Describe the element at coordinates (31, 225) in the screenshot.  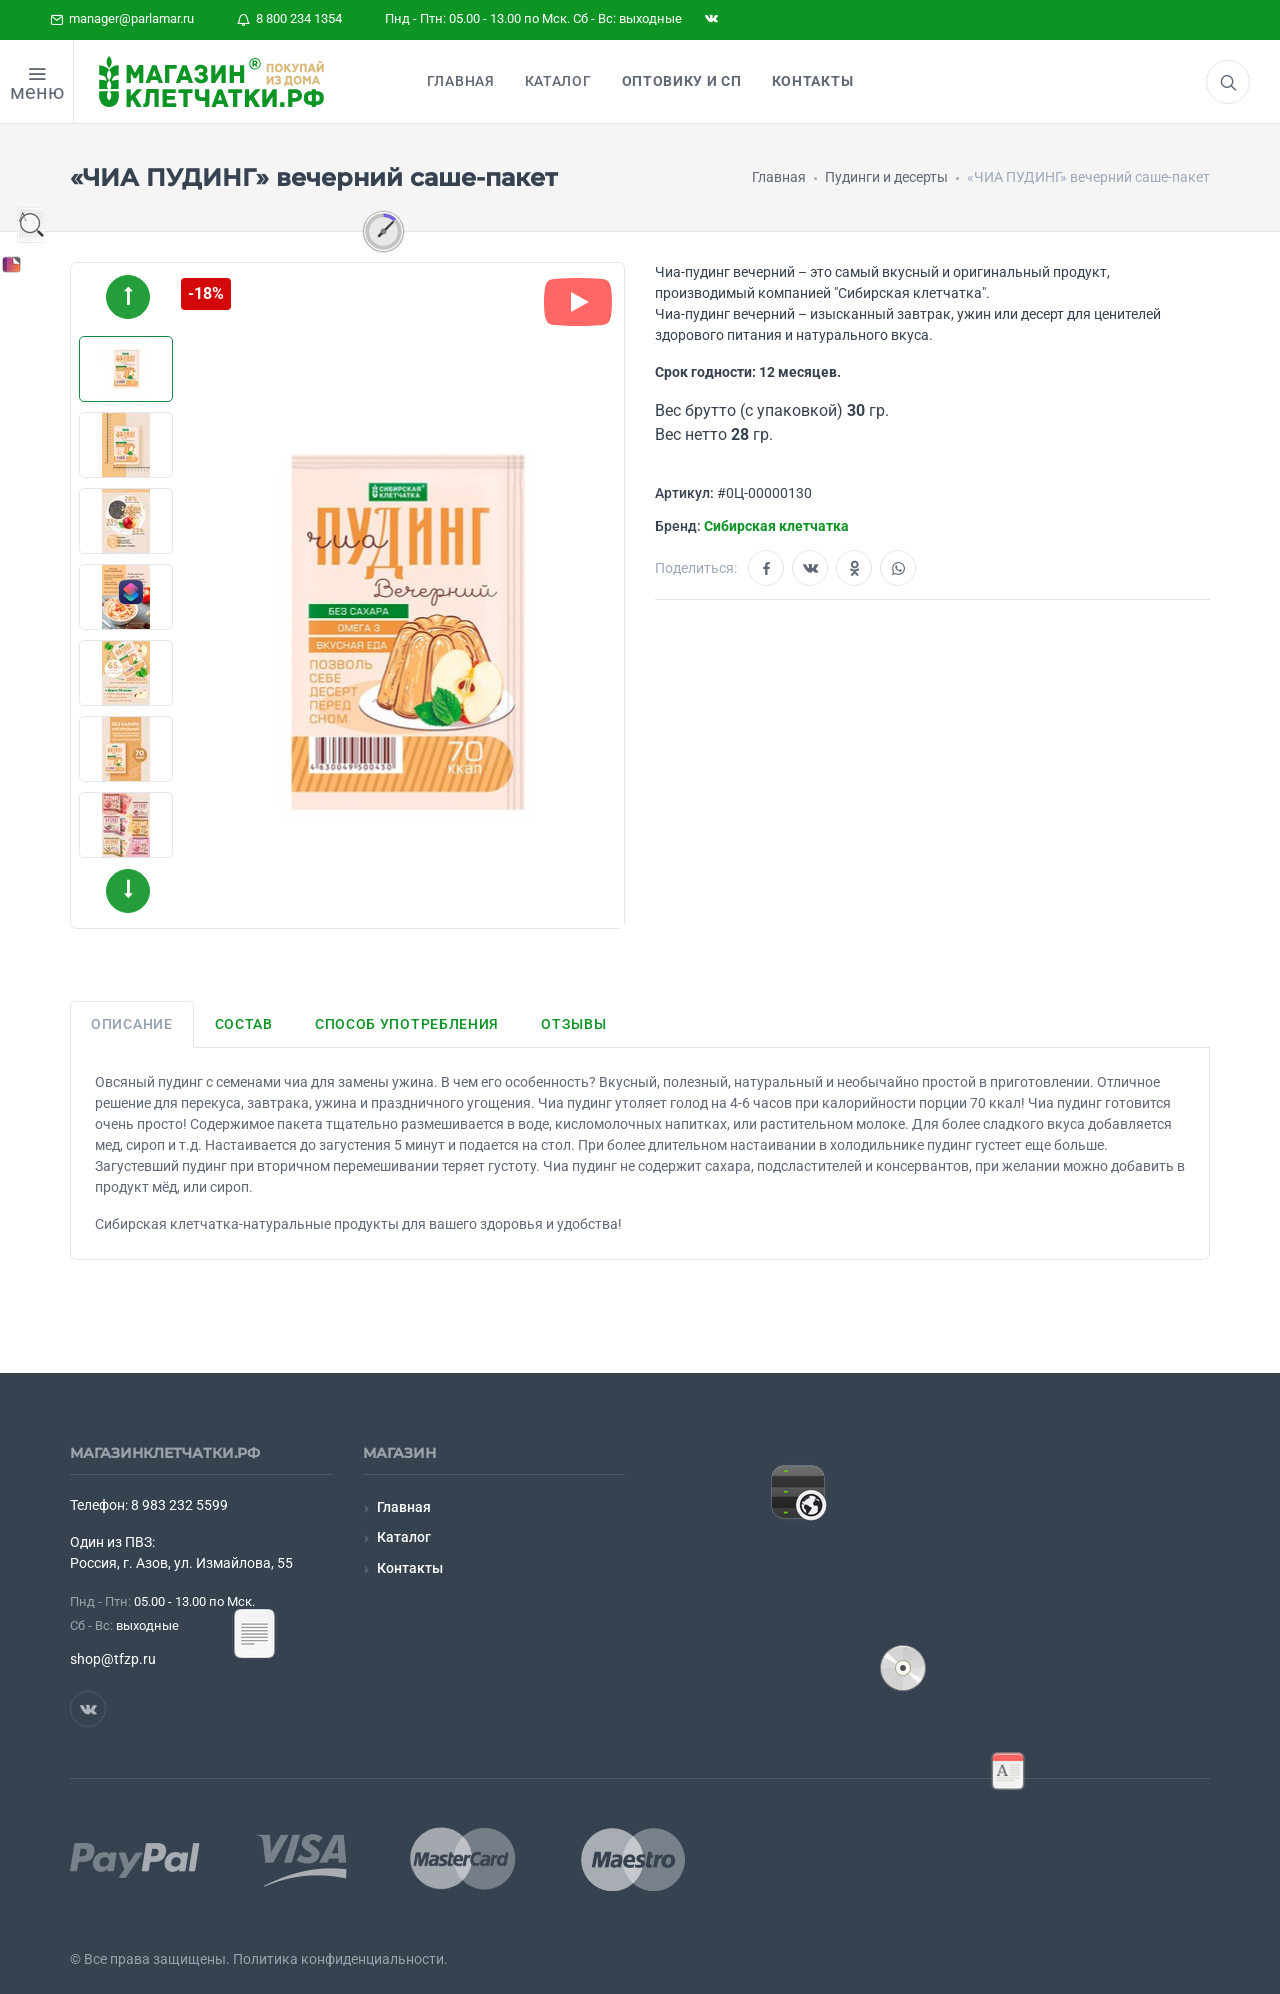
I see `open document viewer application` at that location.